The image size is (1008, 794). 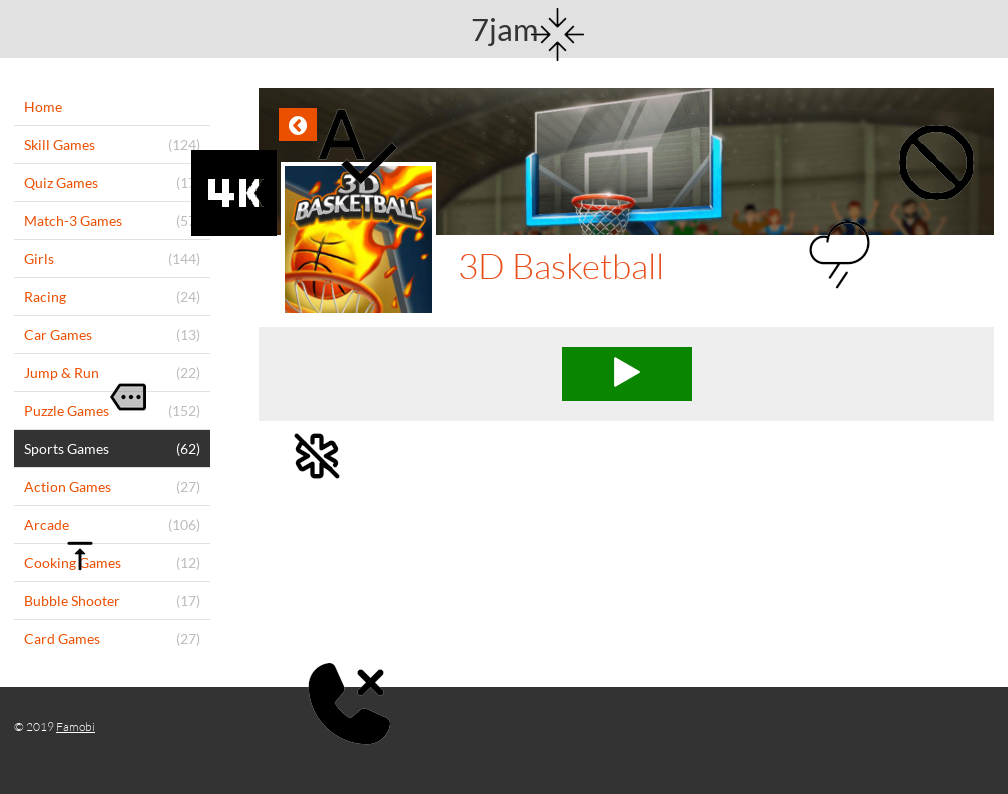 What do you see at coordinates (355, 144) in the screenshot?
I see `check spelling and grammar` at bounding box center [355, 144].